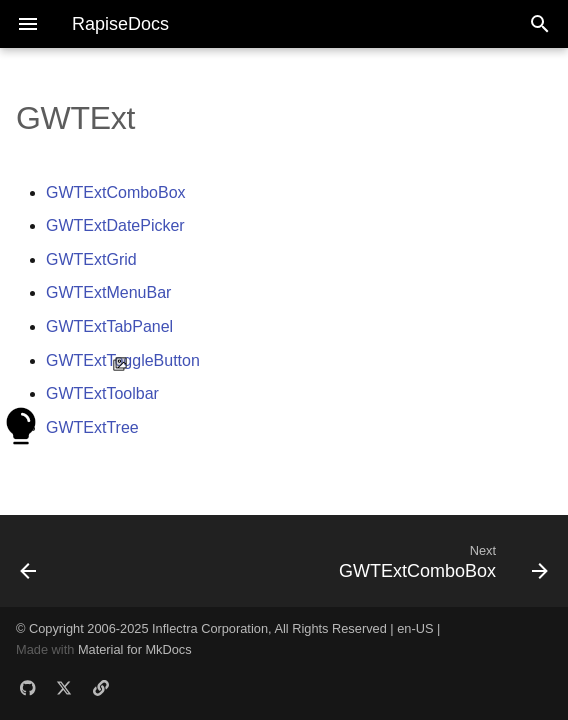  I want to click on view photo gallery, so click(120, 364).